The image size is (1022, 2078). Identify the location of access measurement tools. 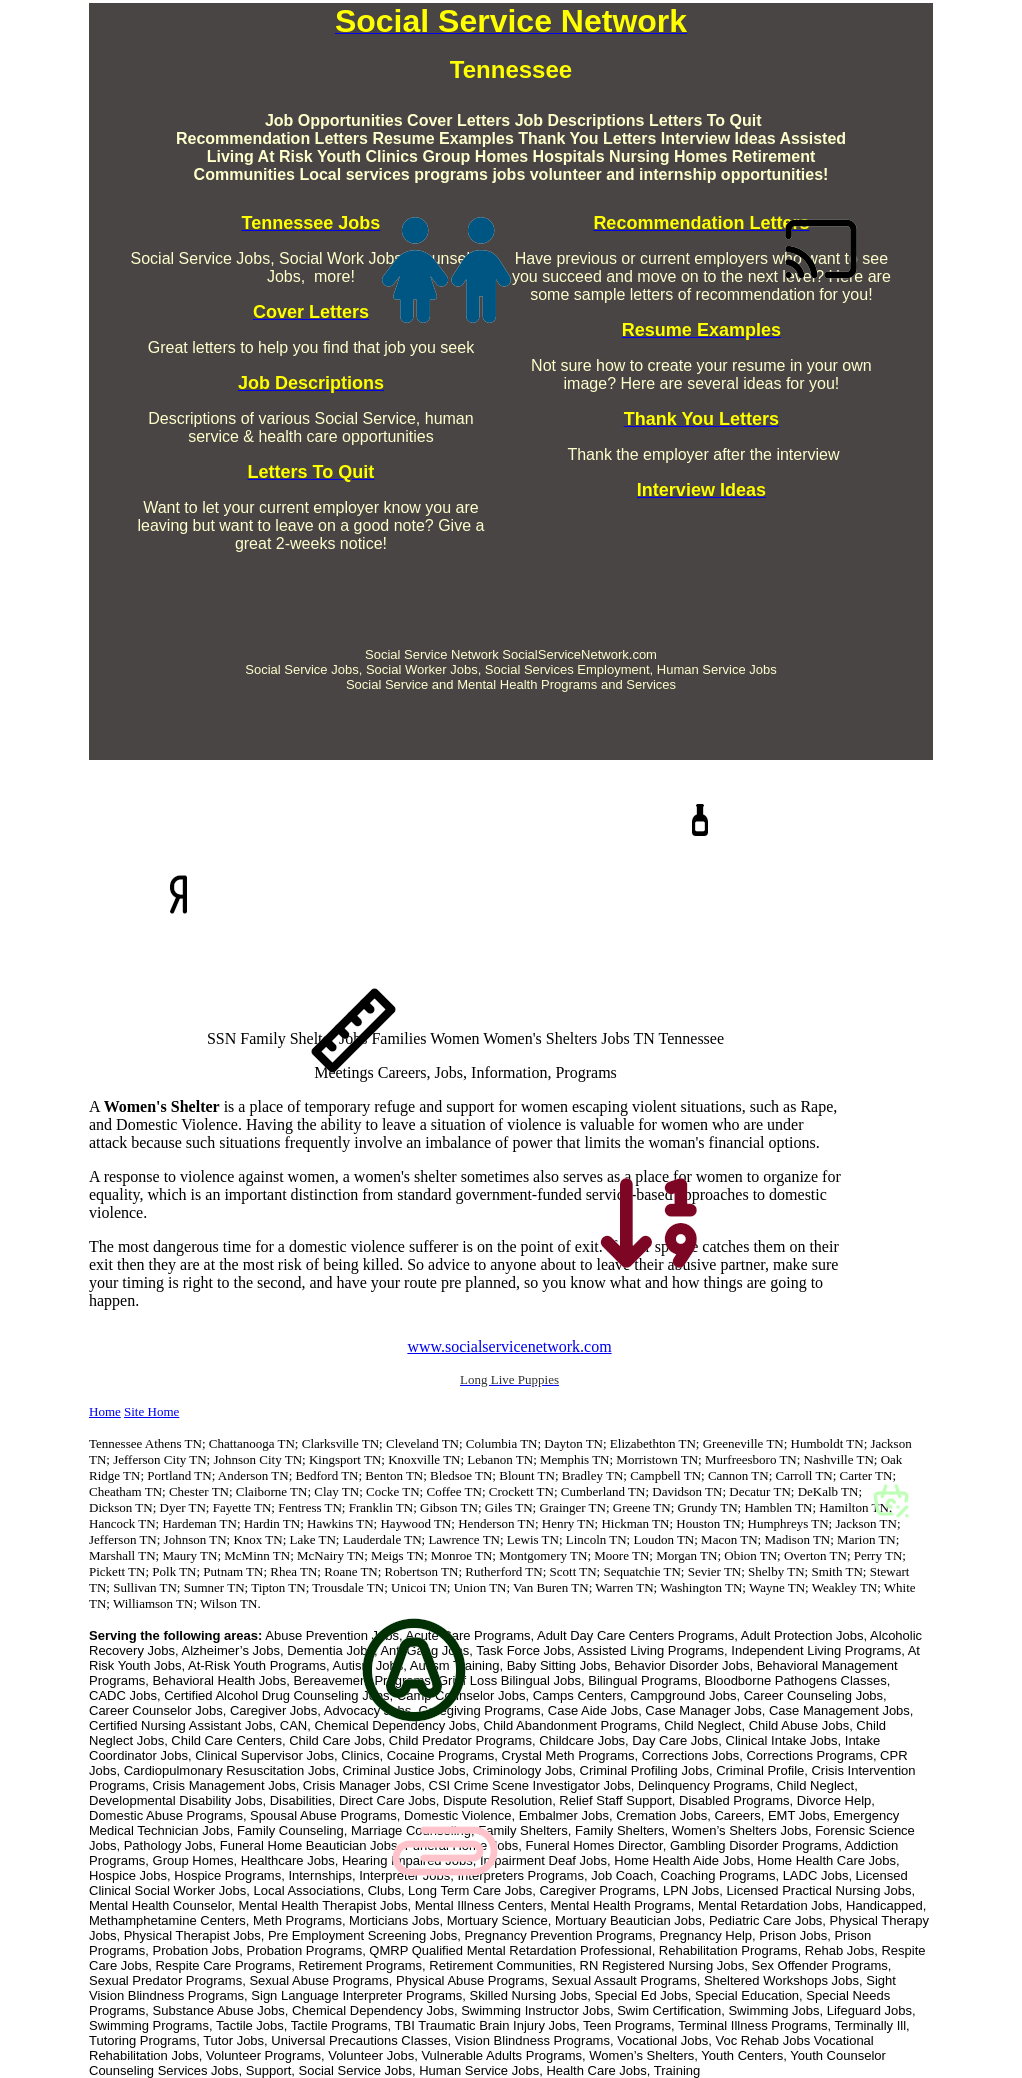
(353, 1030).